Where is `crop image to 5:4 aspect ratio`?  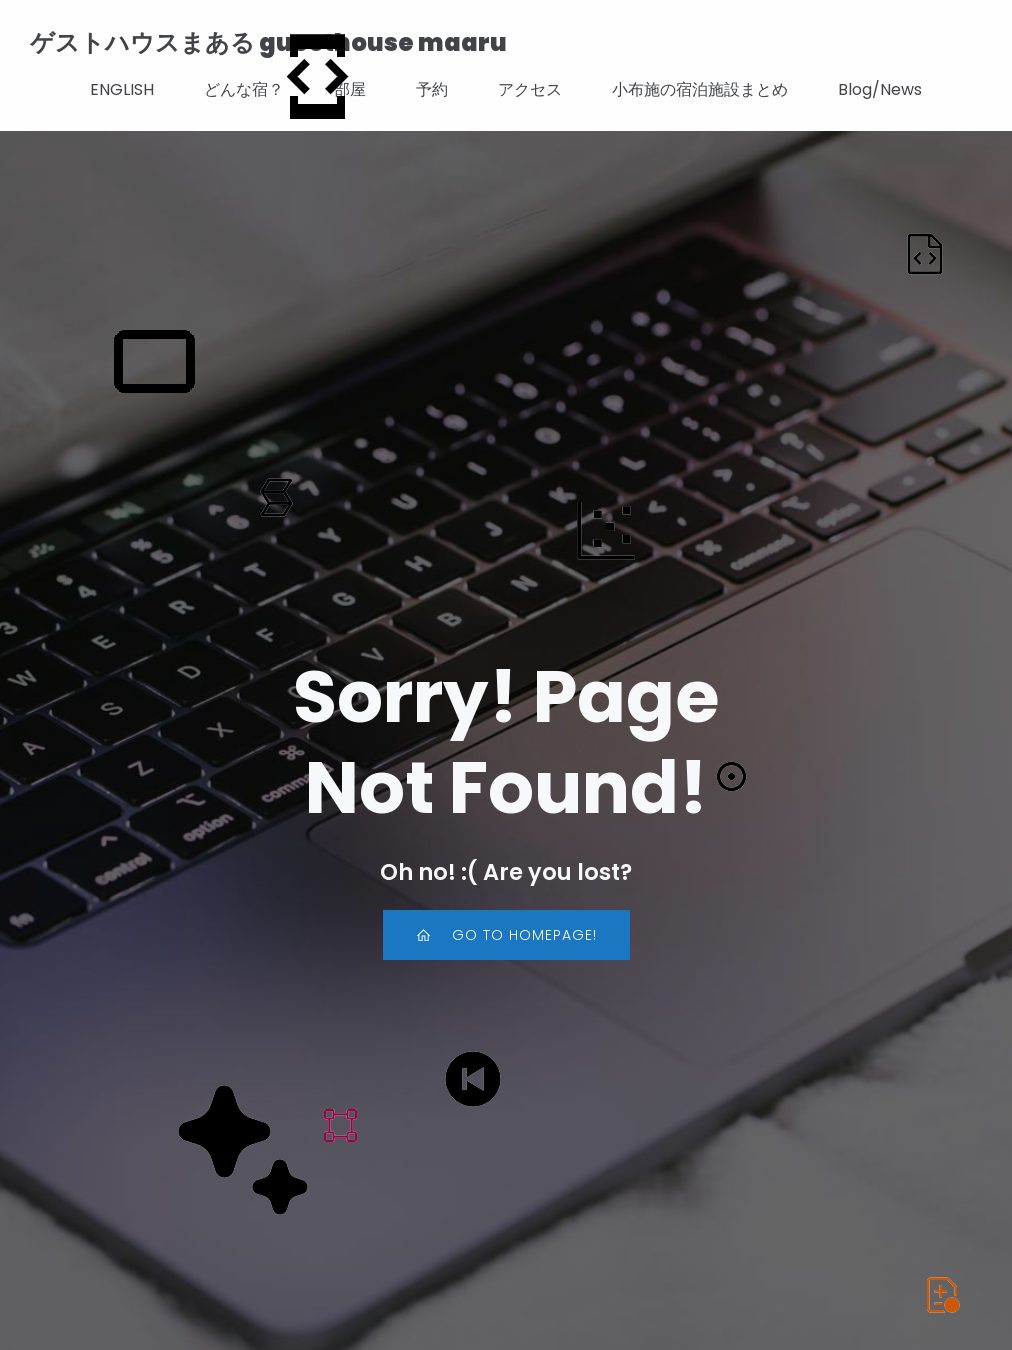 crop image to 5:4 aspect ratio is located at coordinates (154, 361).